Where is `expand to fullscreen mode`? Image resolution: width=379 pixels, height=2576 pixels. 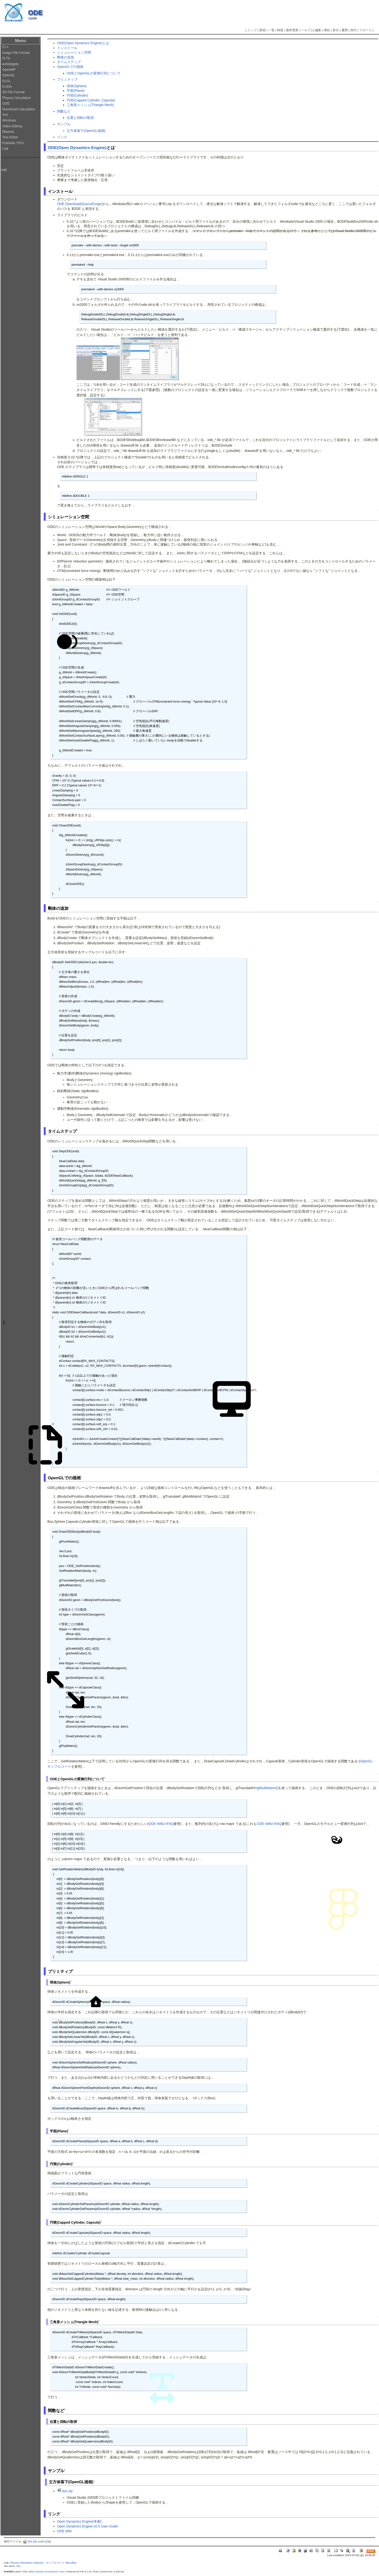 expand to fullscreen mode is located at coordinates (66, 1690).